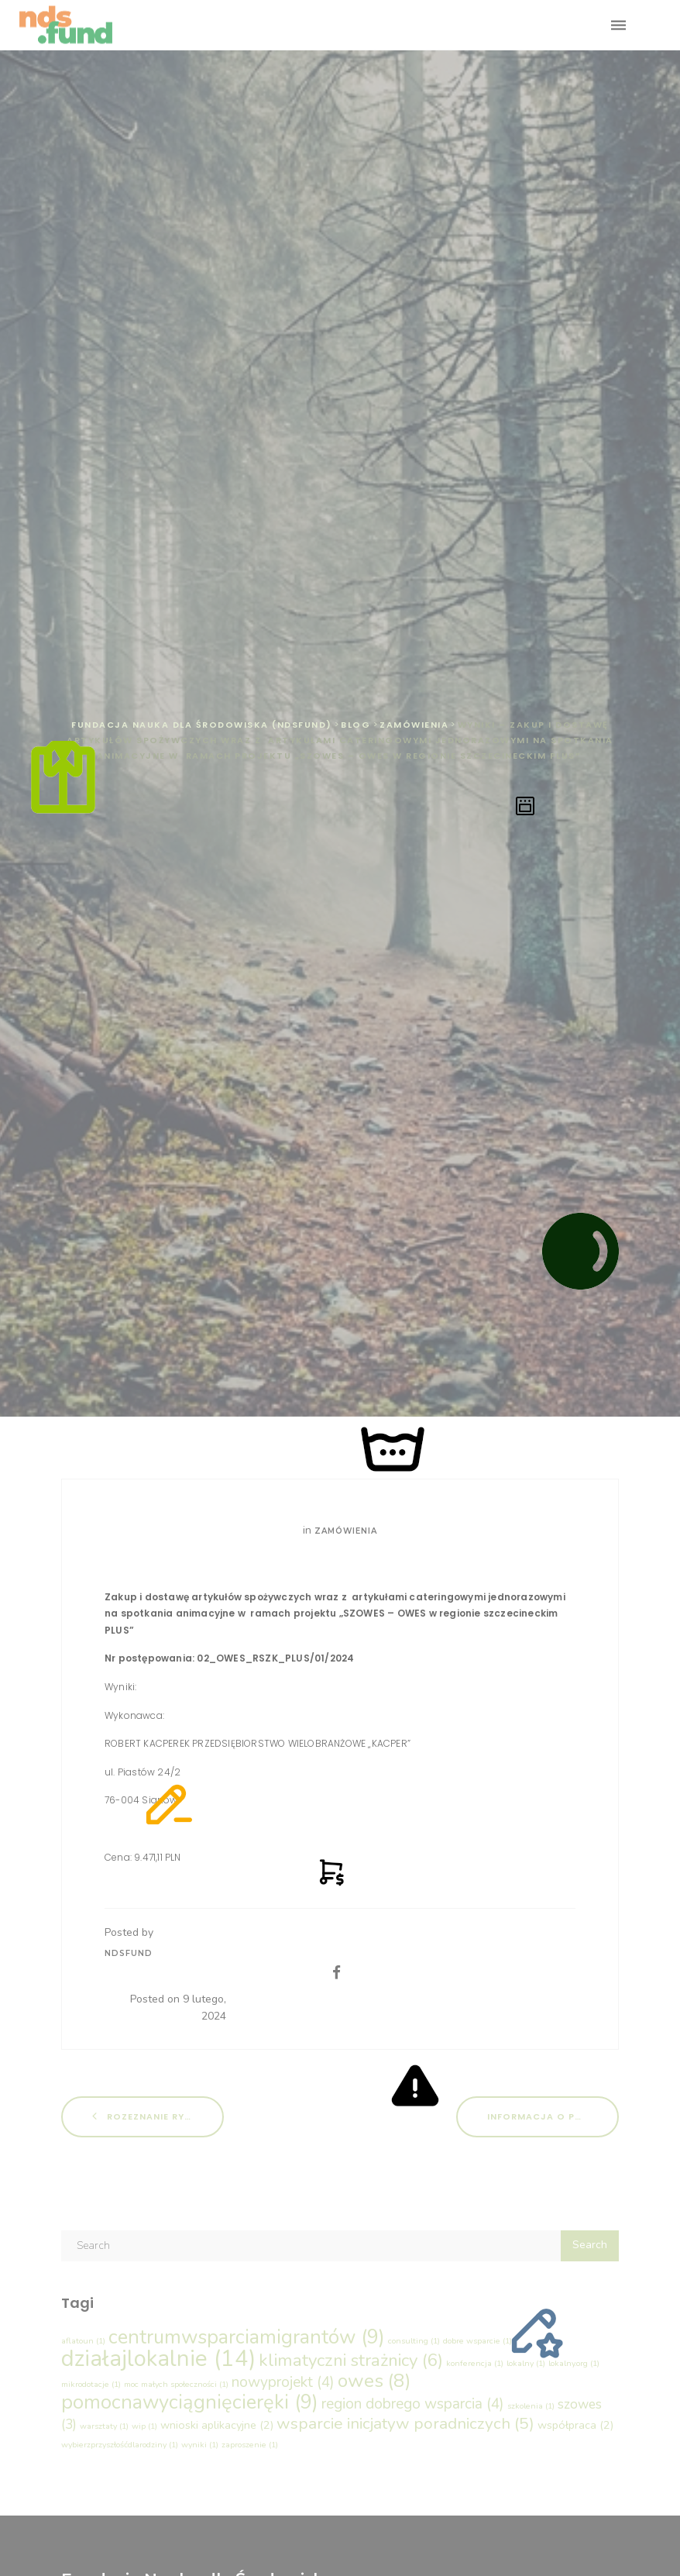  I want to click on wash at medium temperature setting, so click(393, 1449).